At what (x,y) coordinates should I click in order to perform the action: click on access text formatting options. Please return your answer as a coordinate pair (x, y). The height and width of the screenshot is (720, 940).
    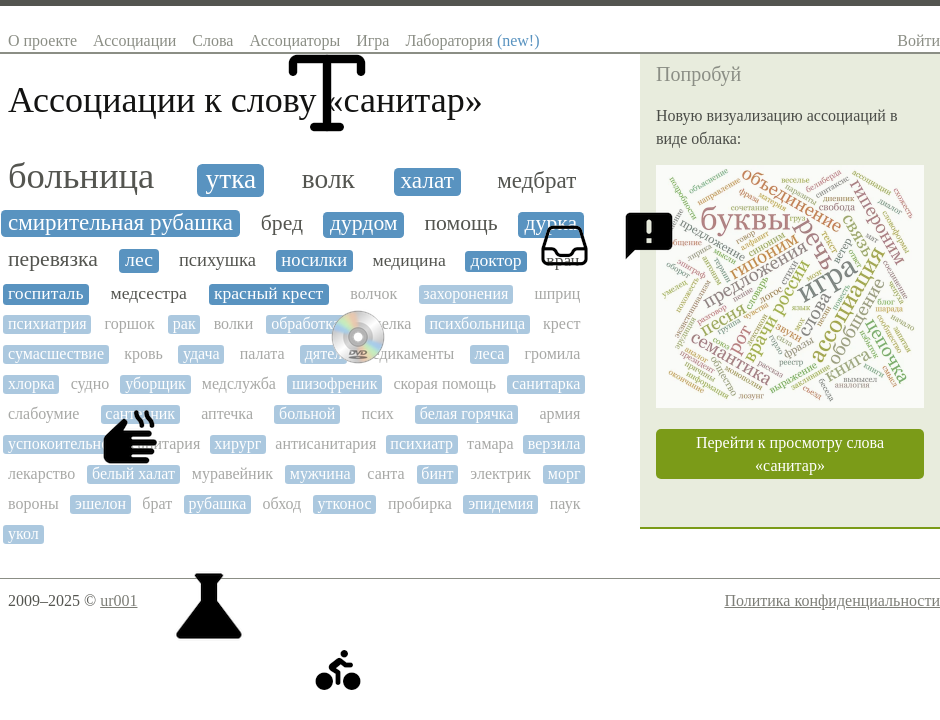
    Looking at the image, I should click on (327, 93).